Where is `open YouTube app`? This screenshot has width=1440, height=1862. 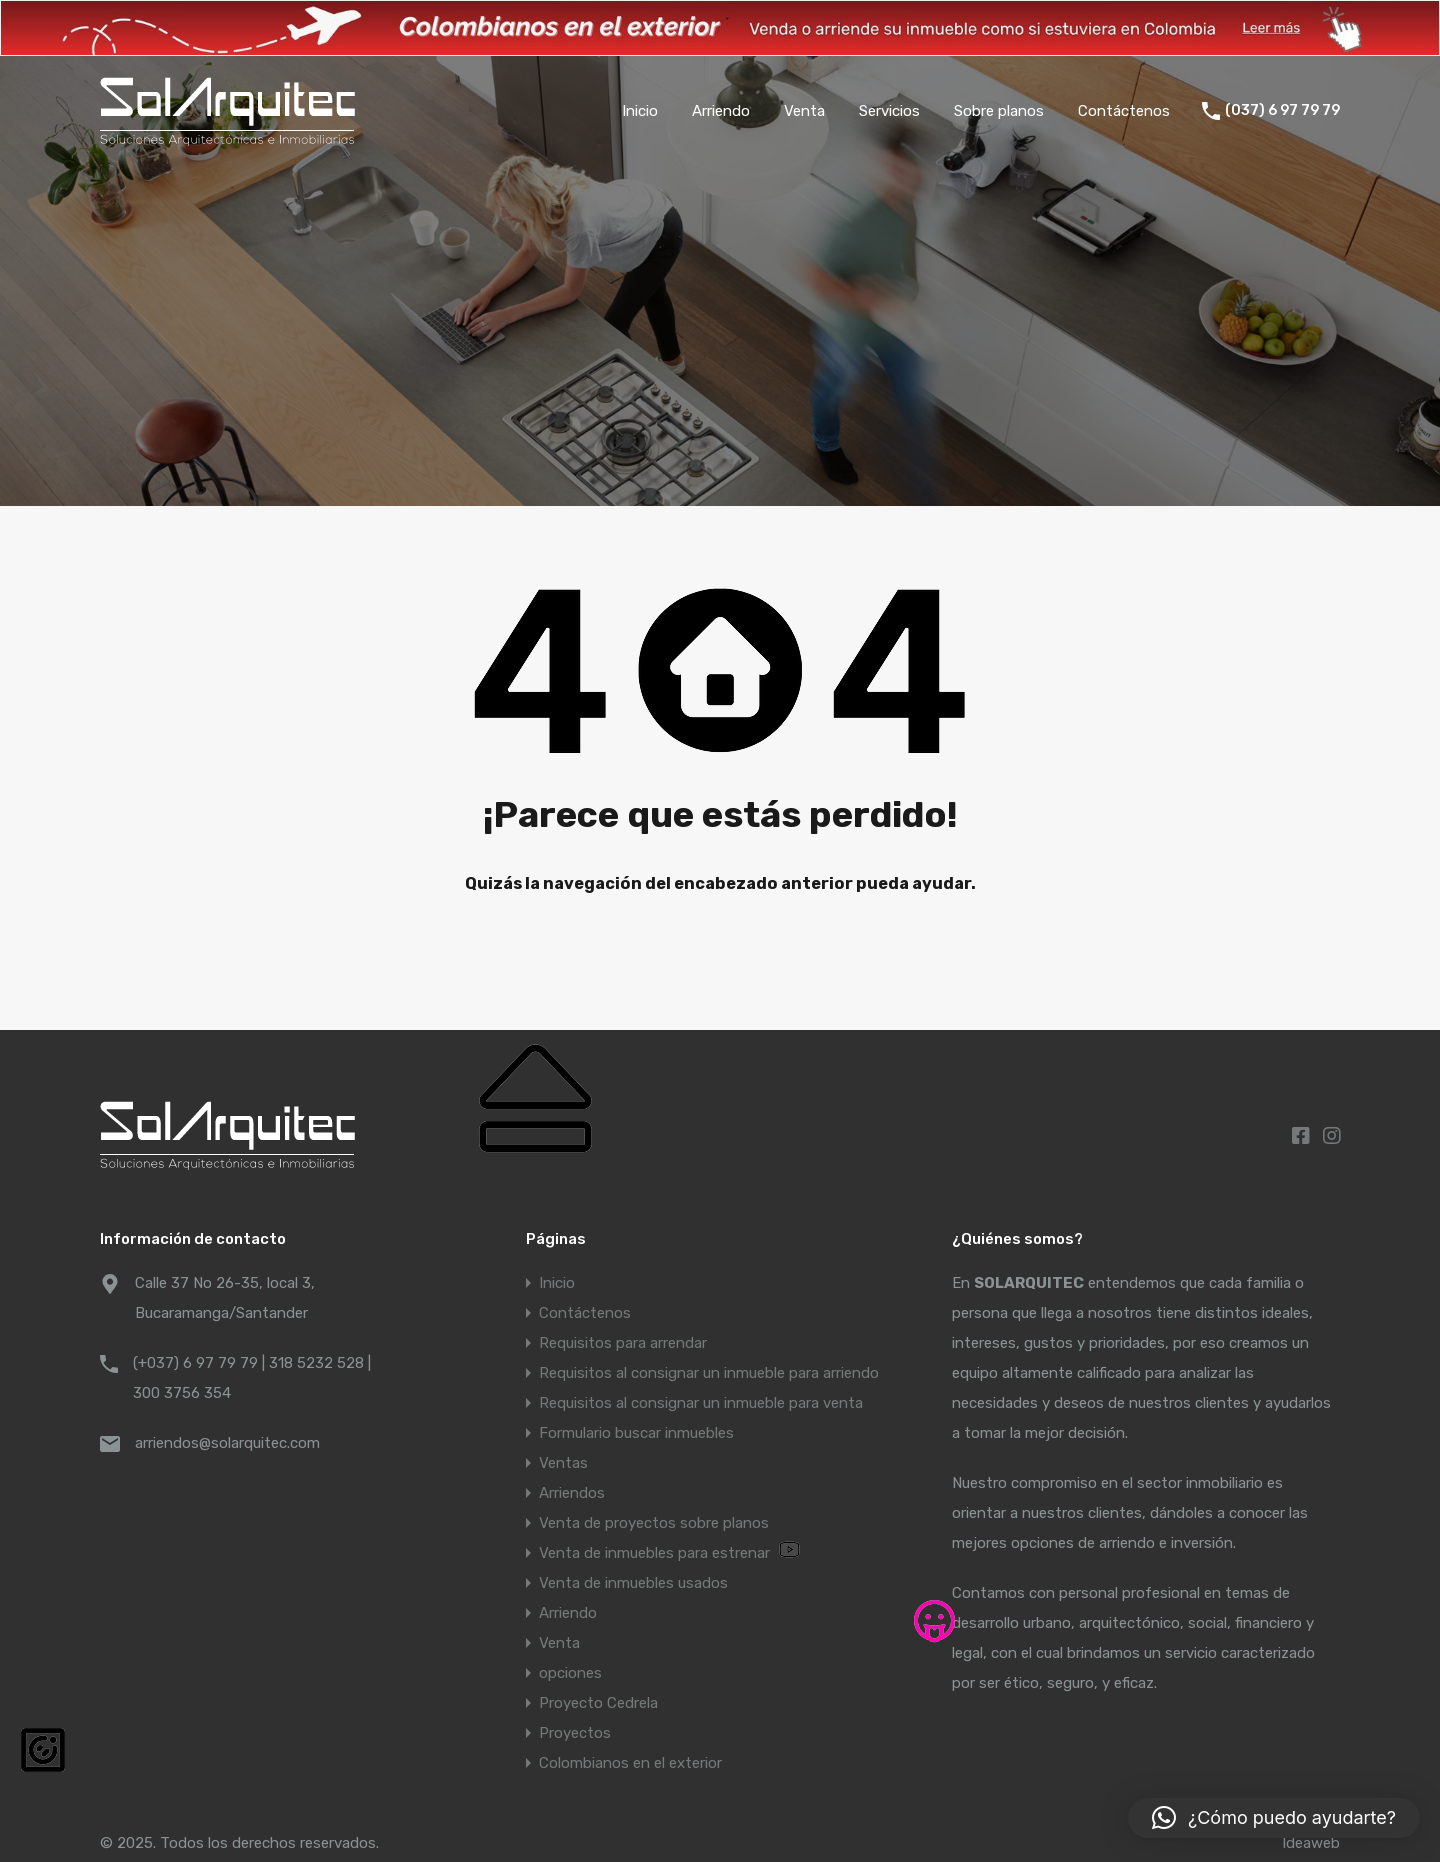 open YouTube app is located at coordinates (789, 1549).